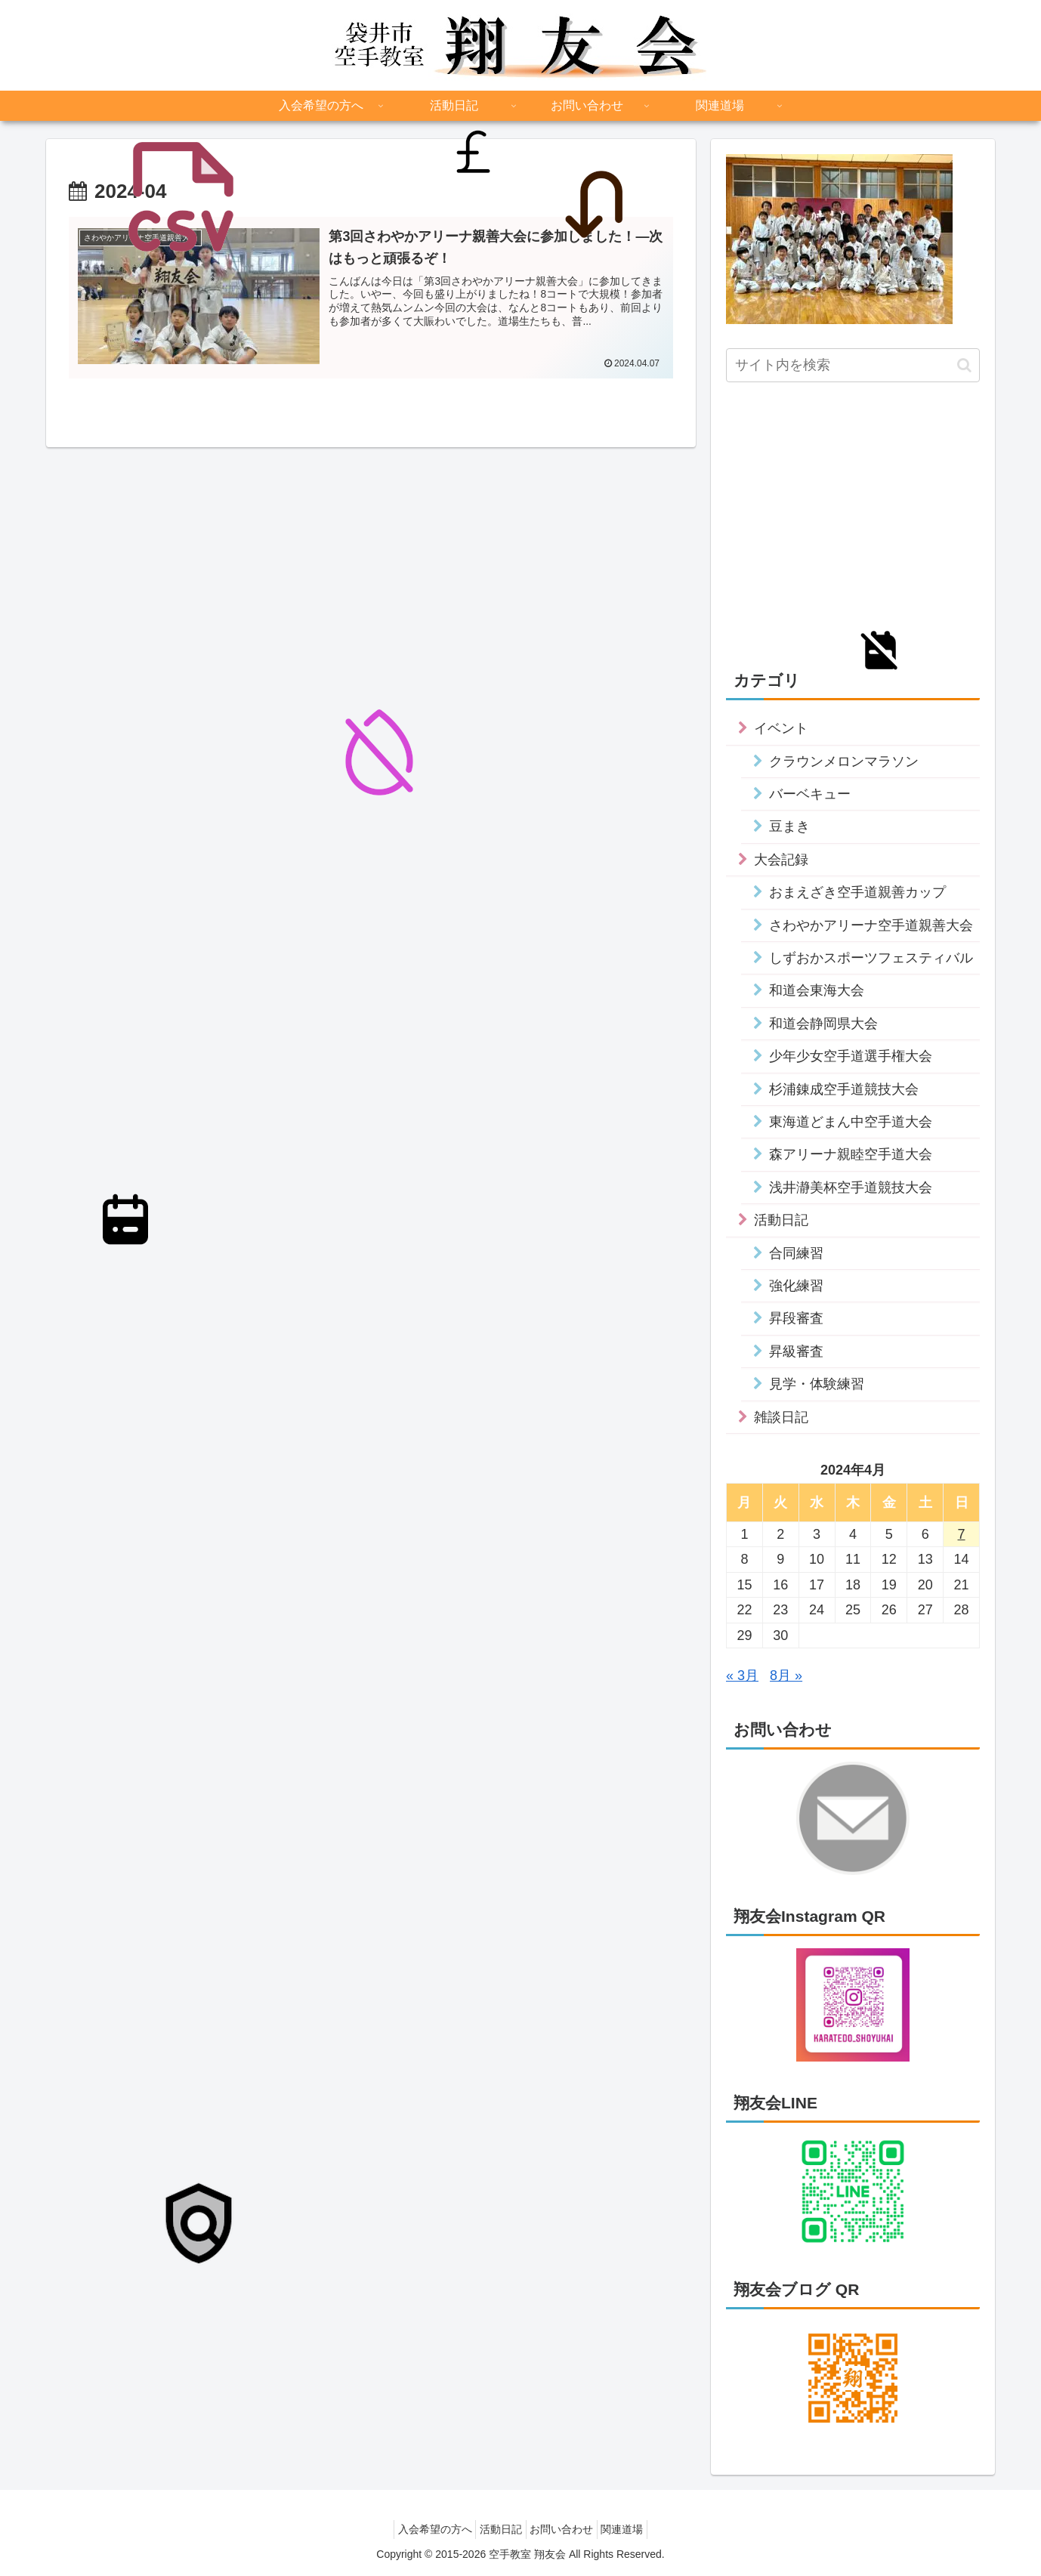 This screenshot has height=2576, width=1041. What do you see at coordinates (475, 153) in the screenshot?
I see `indicates british pound sterling currency` at bounding box center [475, 153].